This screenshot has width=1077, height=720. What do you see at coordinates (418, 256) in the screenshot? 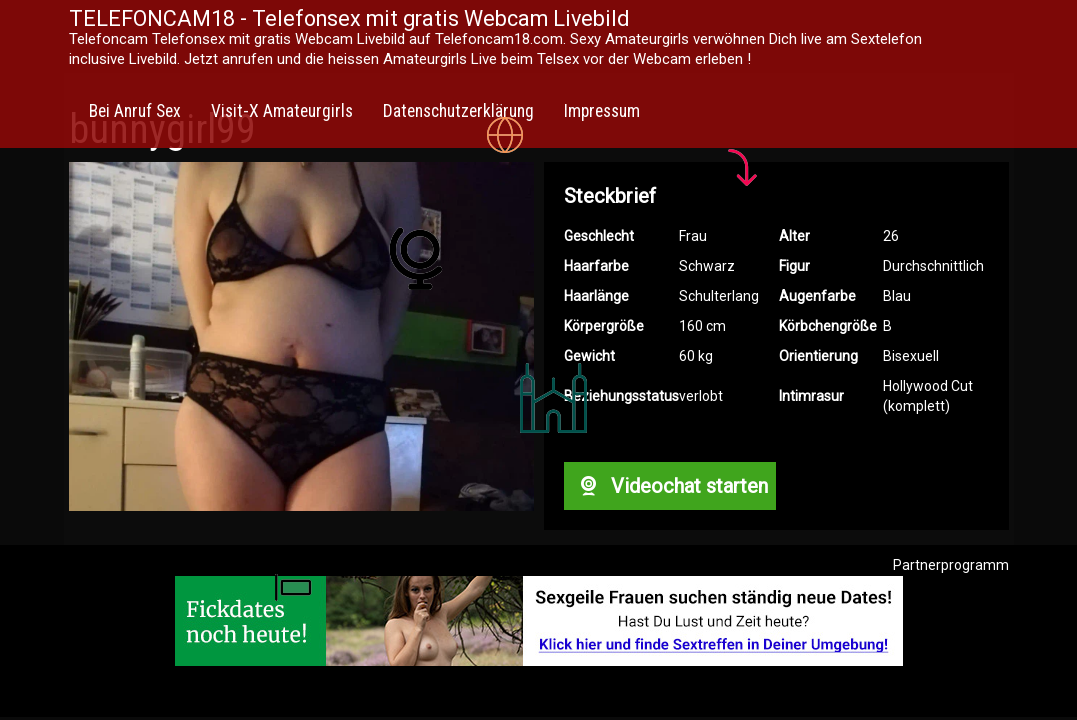
I see `access global or international settings` at bounding box center [418, 256].